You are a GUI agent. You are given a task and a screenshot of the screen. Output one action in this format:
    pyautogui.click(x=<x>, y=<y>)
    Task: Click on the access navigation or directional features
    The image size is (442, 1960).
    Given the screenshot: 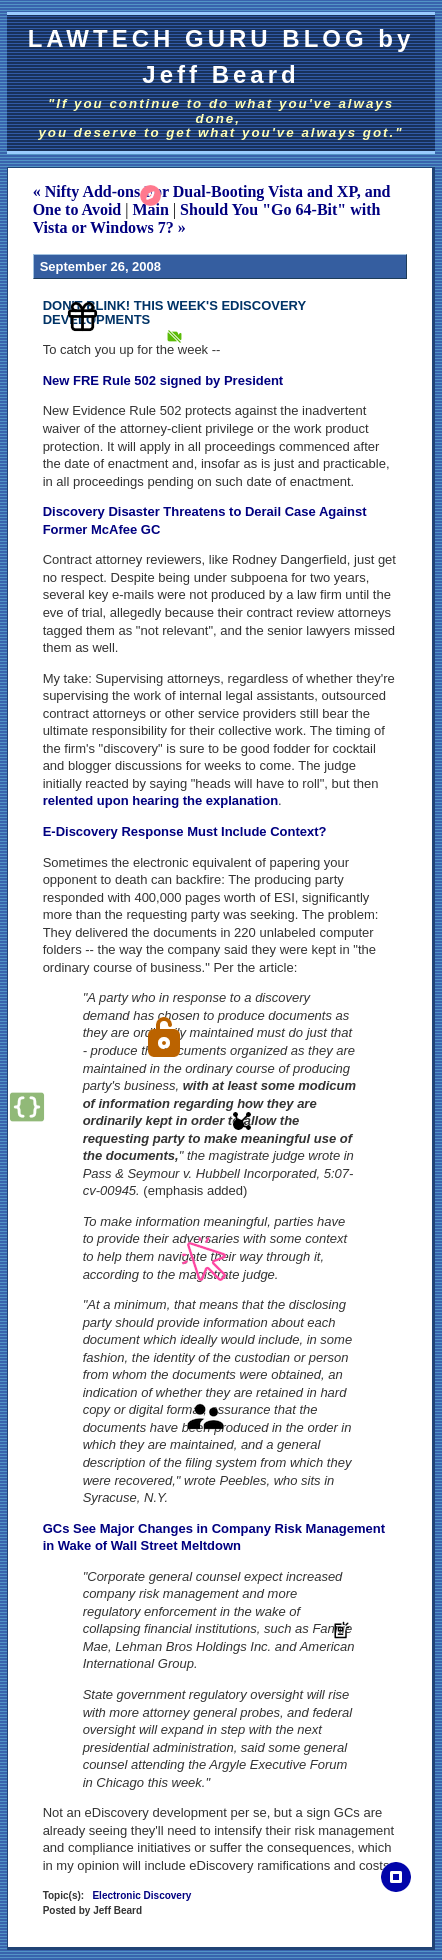 What is the action you would take?
    pyautogui.click(x=150, y=195)
    